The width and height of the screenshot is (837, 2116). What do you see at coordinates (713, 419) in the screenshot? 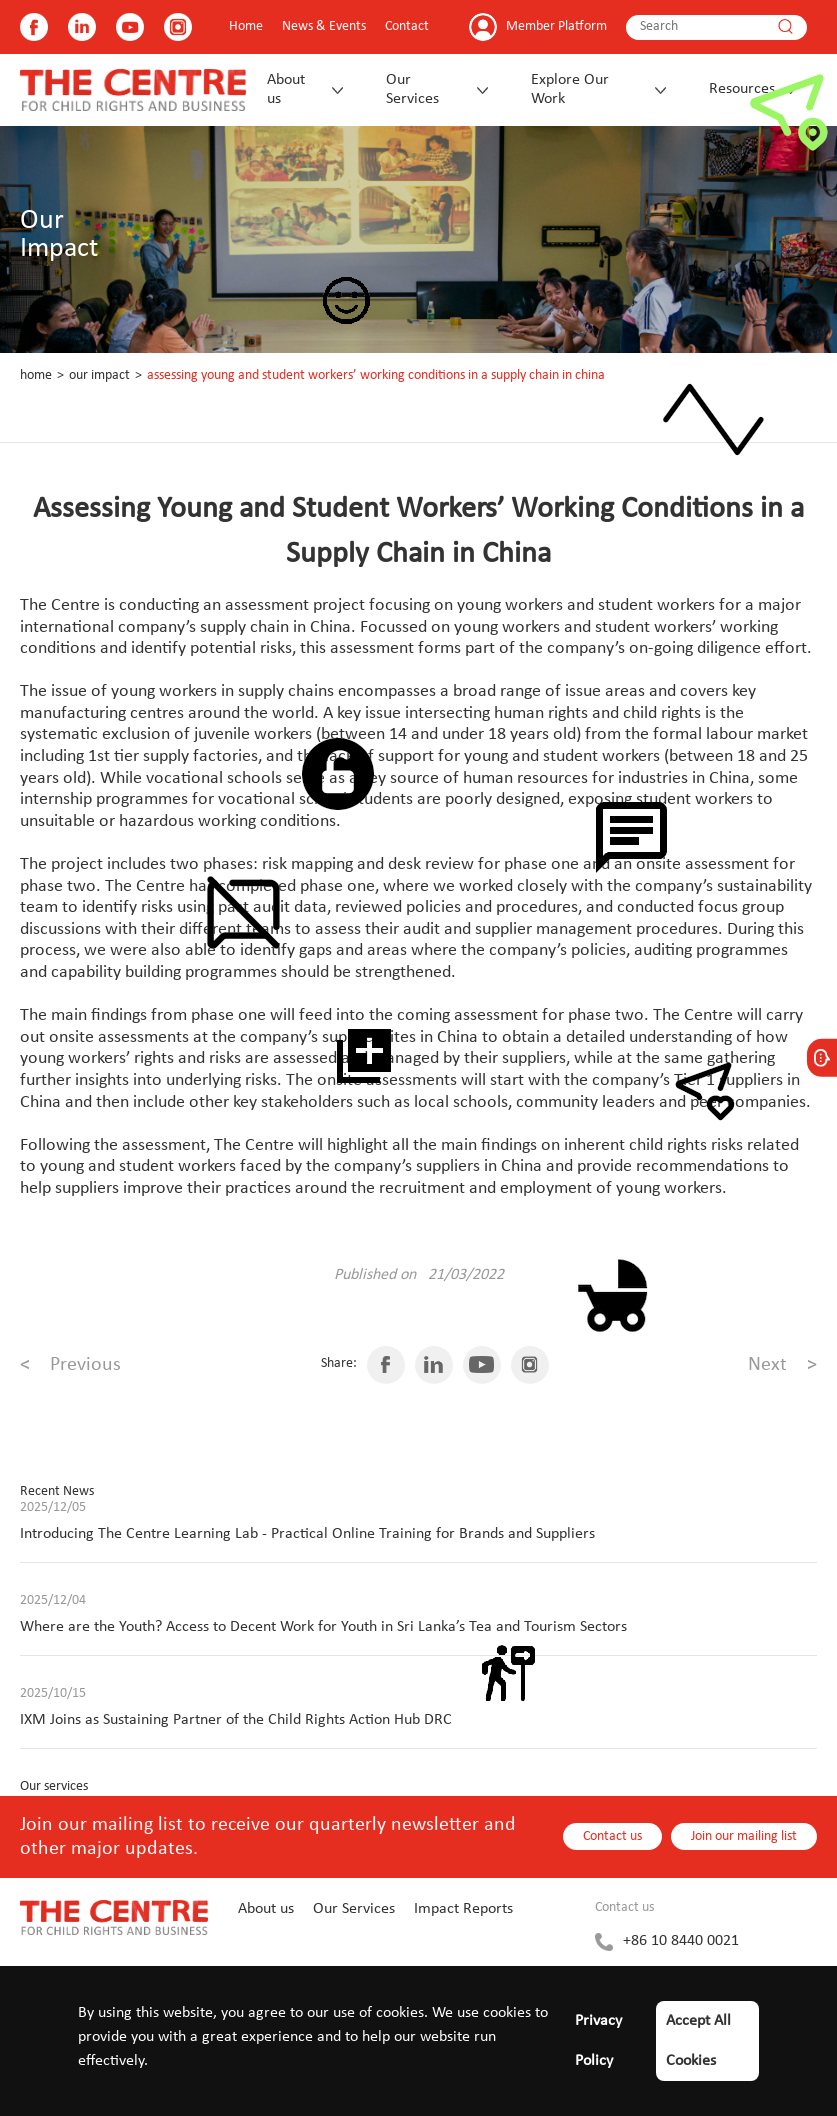
I see `toggle triangle waveform in audio synthesizer` at bounding box center [713, 419].